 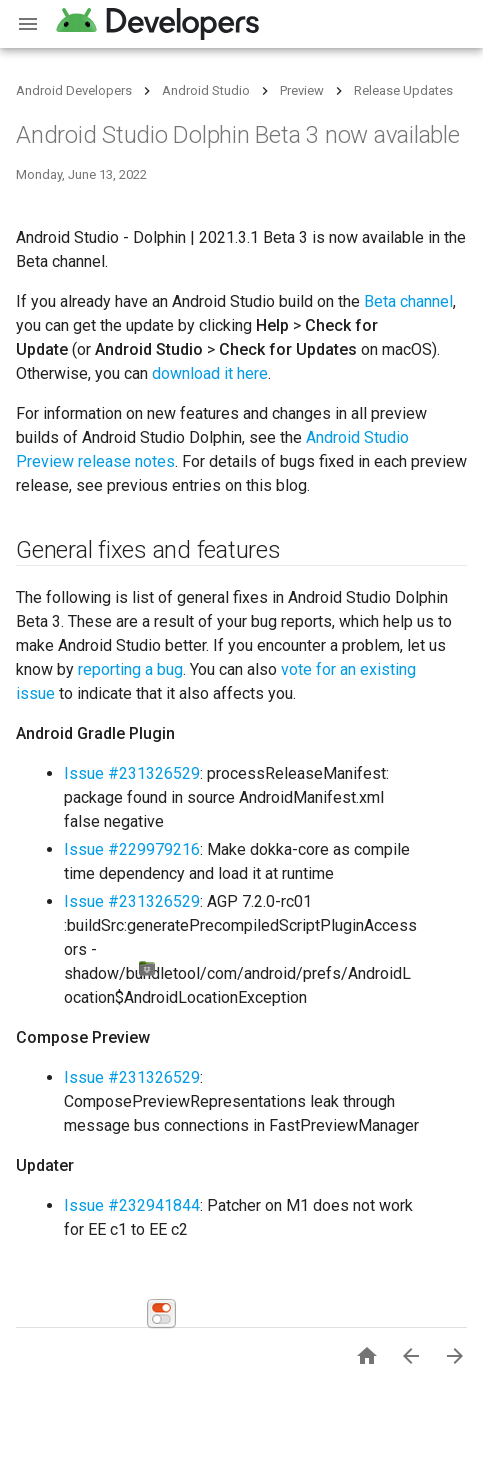 I want to click on open system tweaks or settings customization, so click(x=161, y=1313).